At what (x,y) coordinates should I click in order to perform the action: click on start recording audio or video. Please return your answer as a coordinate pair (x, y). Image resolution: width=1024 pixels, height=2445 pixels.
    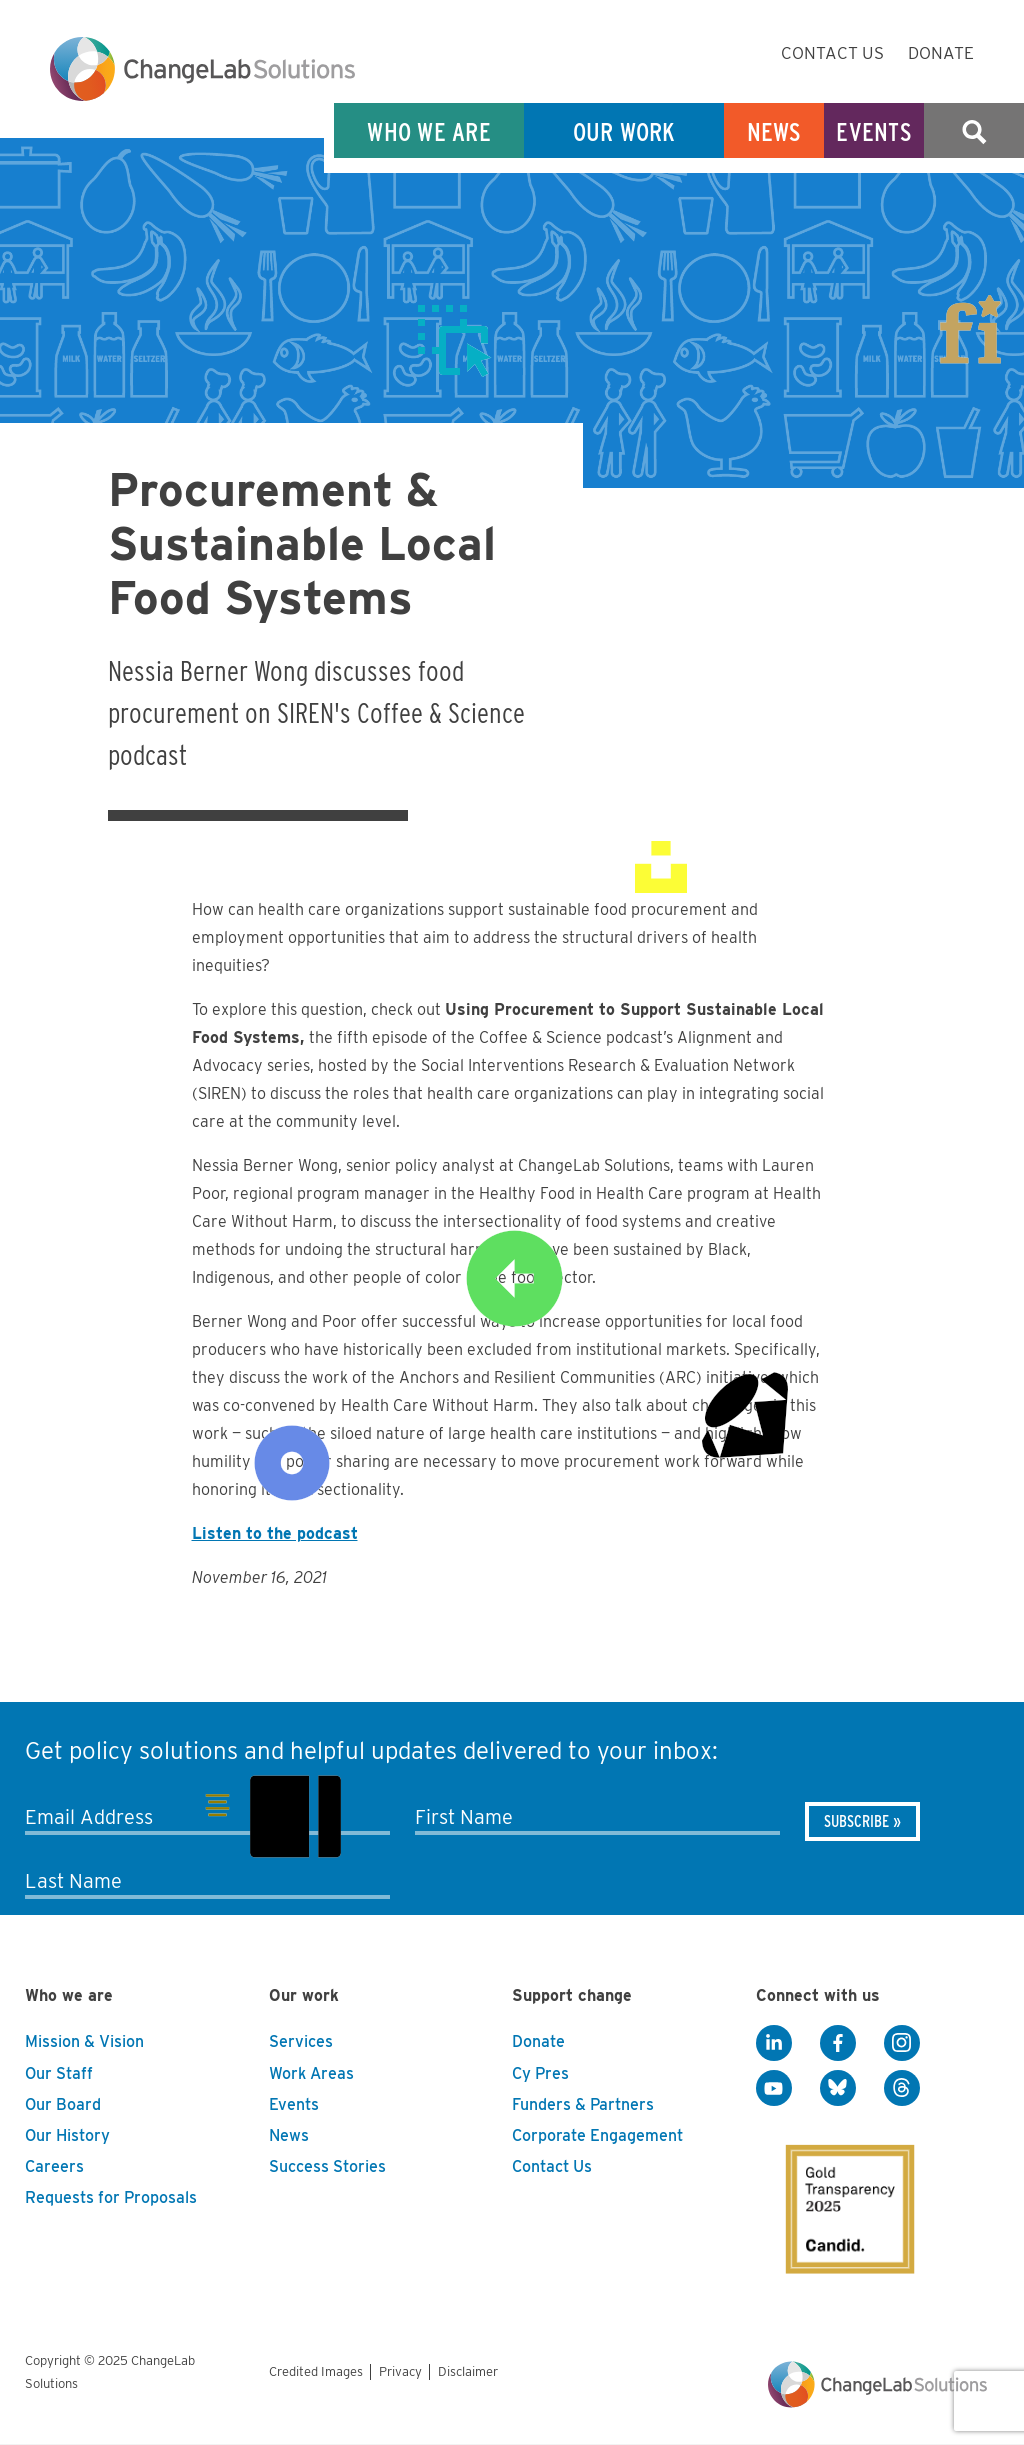
    Looking at the image, I should click on (292, 1463).